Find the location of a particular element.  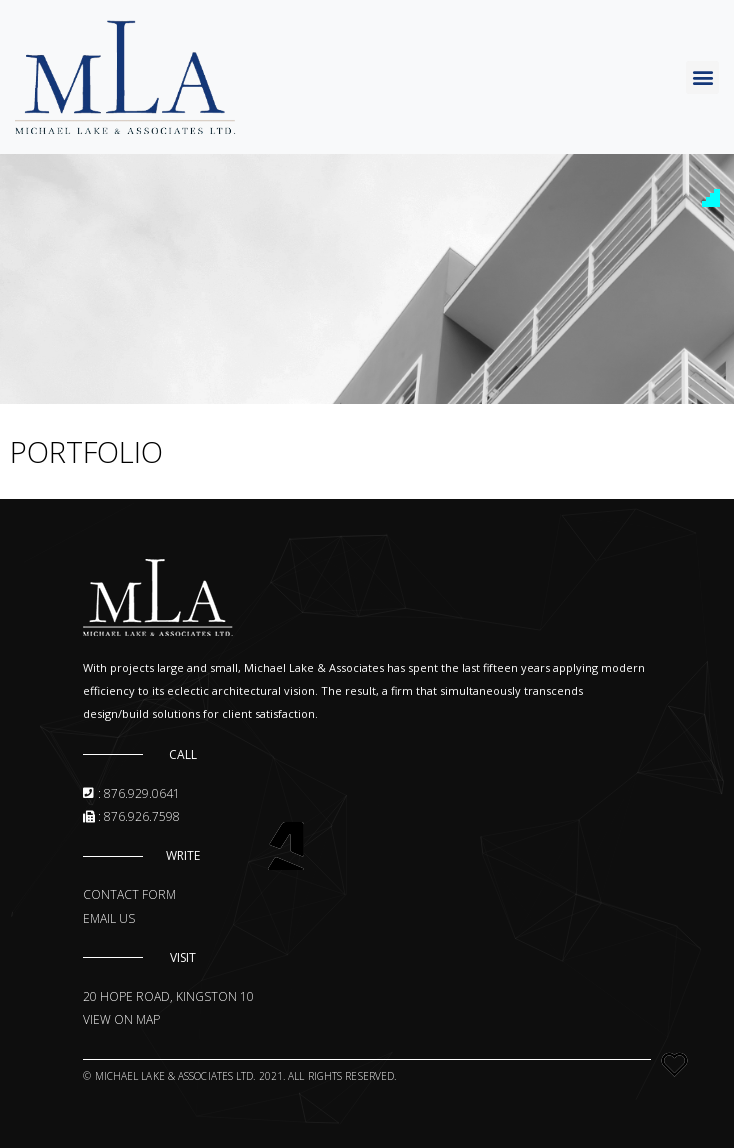

visit gsmarena website for phone specs and reviews is located at coordinates (286, 846).